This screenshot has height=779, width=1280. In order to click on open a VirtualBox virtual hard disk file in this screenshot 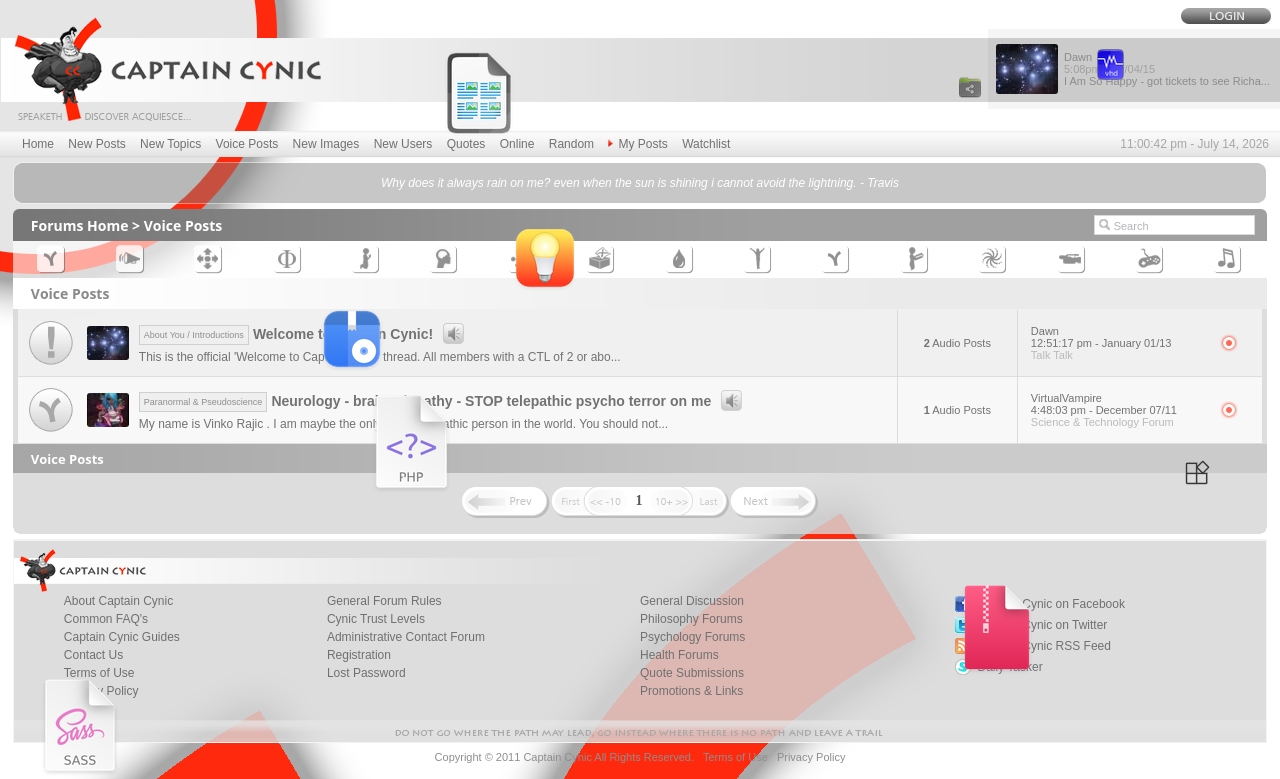, I will do `click(1110, 64)`.